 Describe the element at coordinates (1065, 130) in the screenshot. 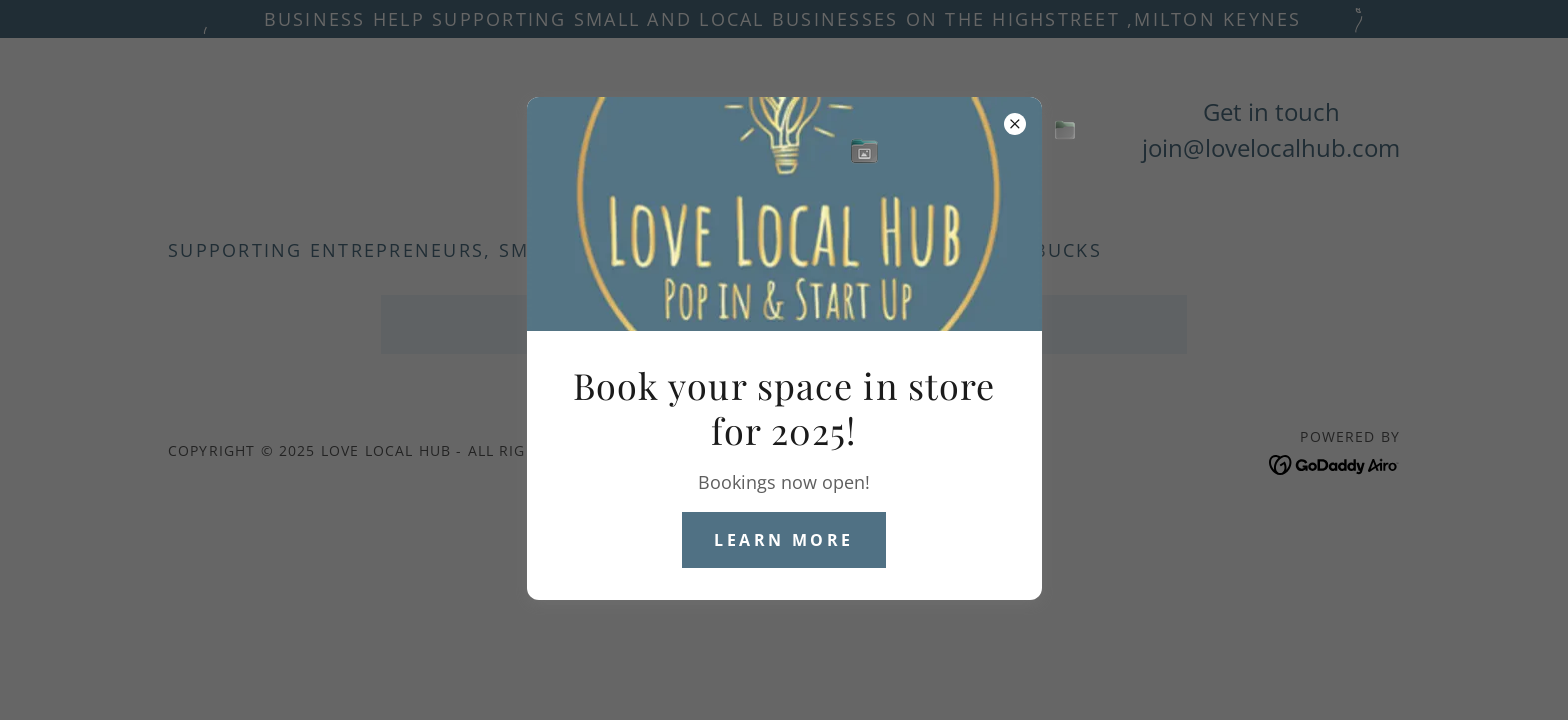

I see `an open folder in the file system` at that location.